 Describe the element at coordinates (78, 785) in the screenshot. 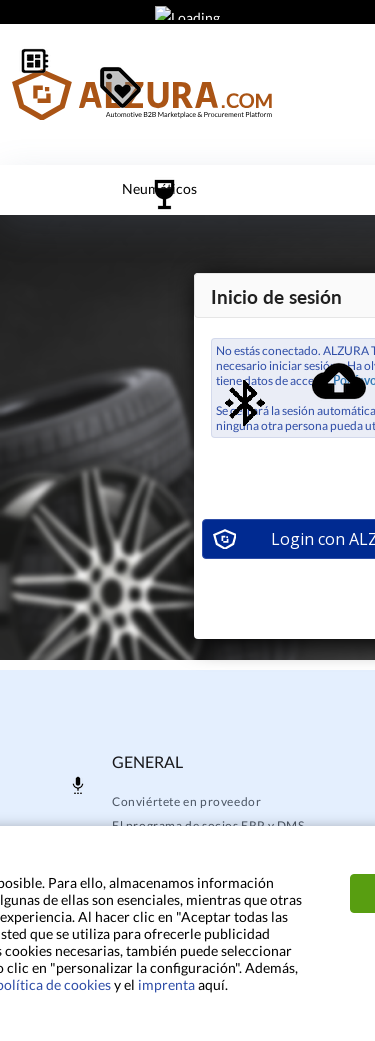

I see `access voice input settings` at that location.